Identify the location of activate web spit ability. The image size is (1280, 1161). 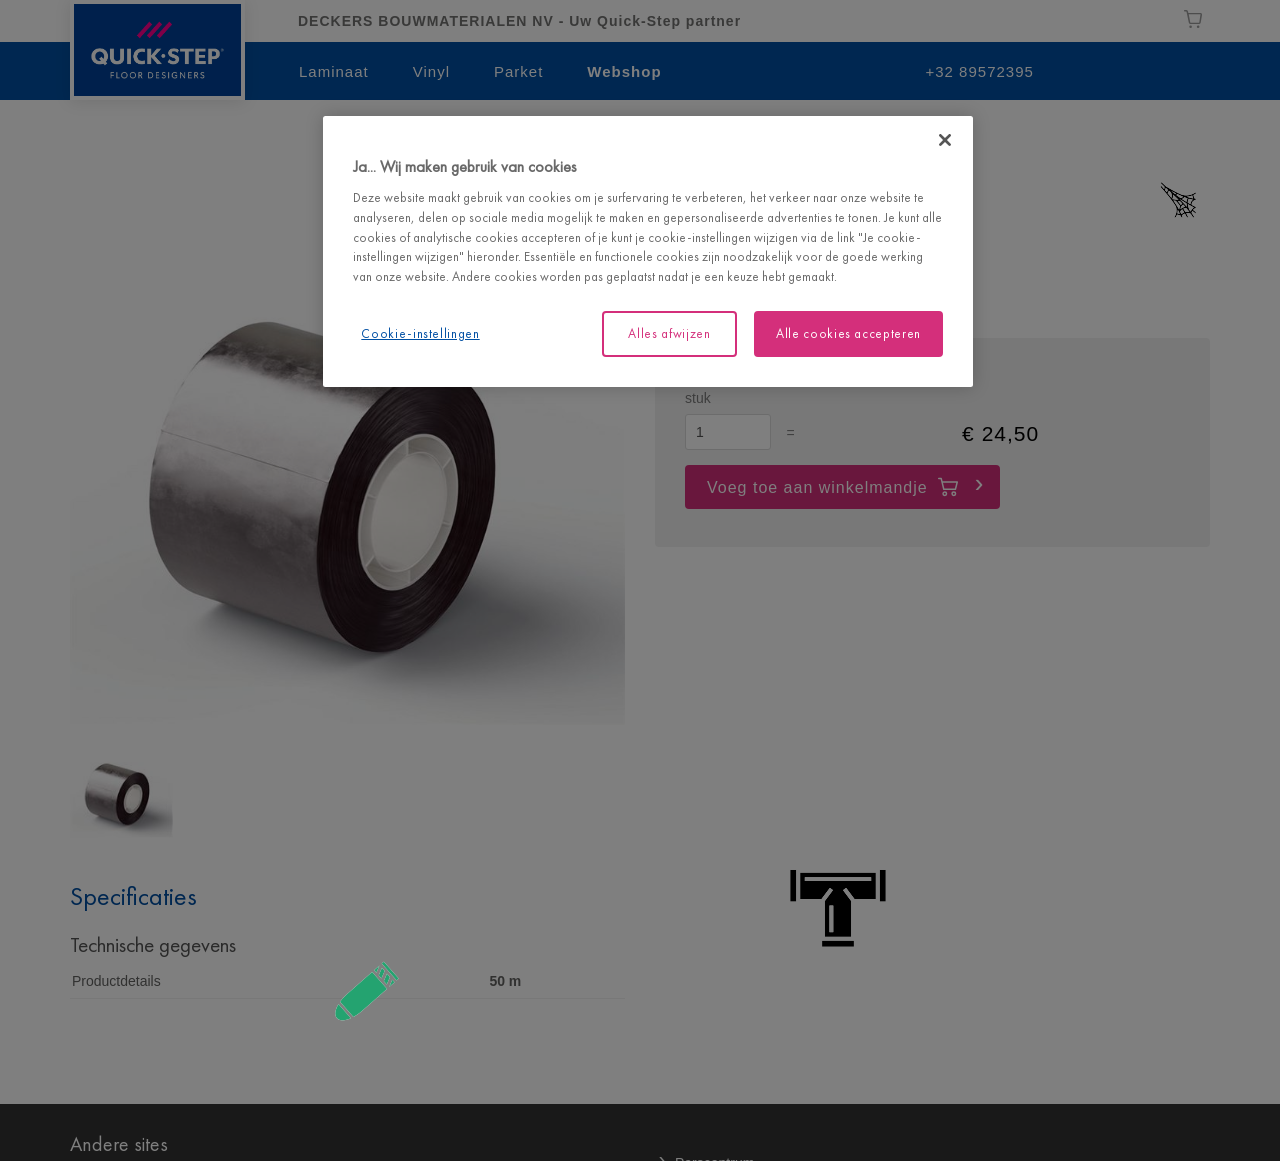
(1178, 200).